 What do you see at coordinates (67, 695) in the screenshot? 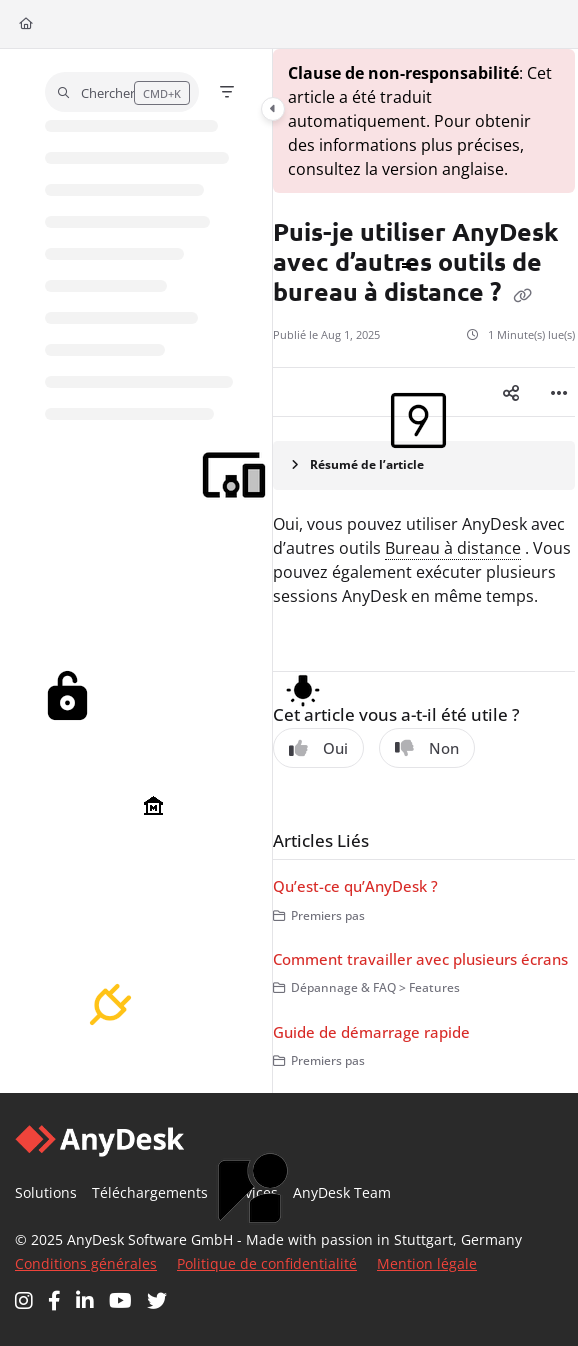
I see `unlock a secured item or feature` at bounding box center [67, 695].